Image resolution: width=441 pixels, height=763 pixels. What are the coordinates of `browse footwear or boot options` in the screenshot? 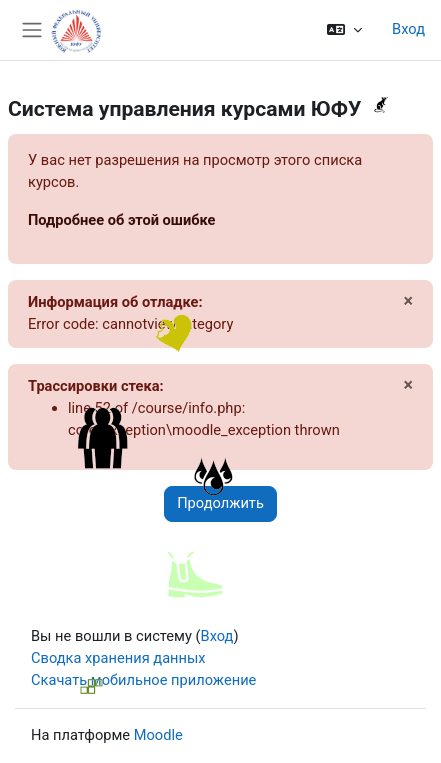 It's located at (194, 571).